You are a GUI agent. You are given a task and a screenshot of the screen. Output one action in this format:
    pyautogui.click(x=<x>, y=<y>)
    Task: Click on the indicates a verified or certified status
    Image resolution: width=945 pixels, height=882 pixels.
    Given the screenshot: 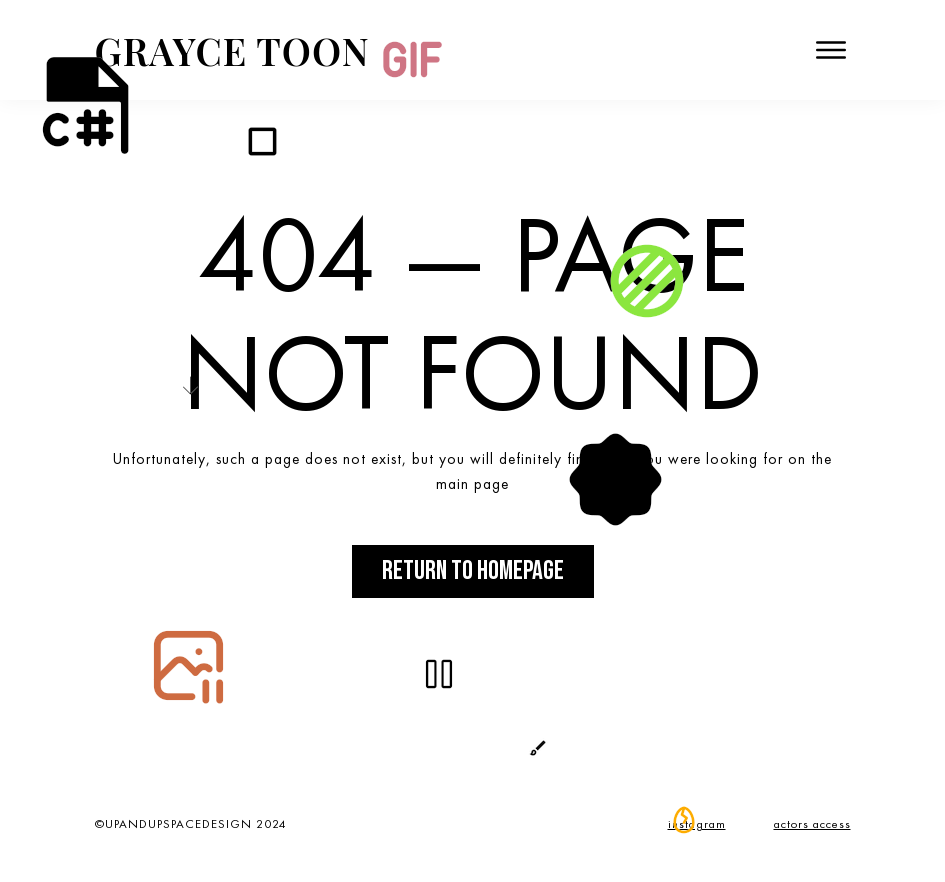 What is the action you would take?
    pyautogui.click(x=615, y=479)
    